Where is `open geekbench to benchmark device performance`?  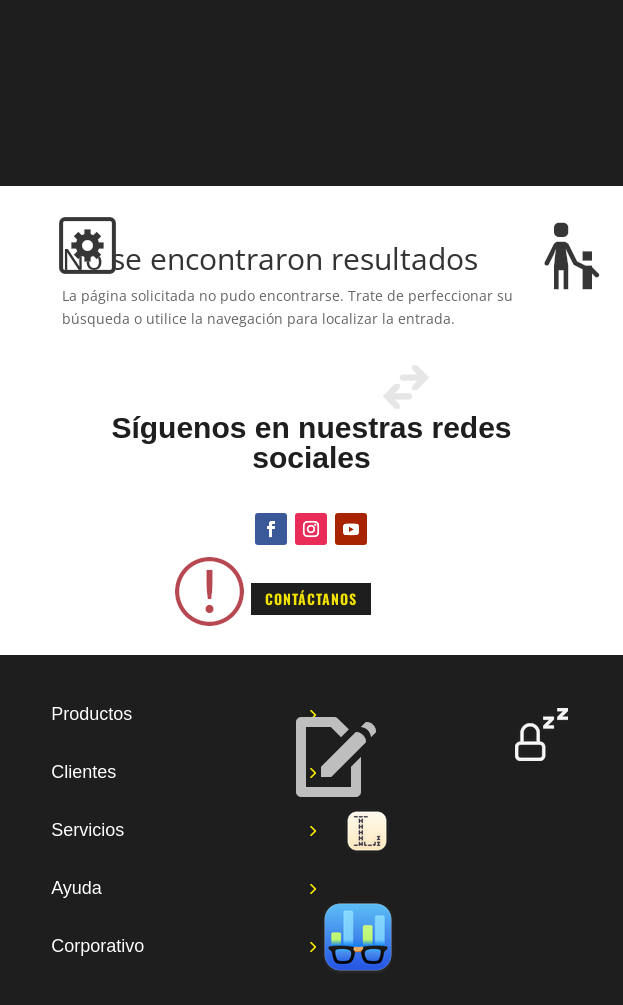 open geekbench to benchmark device performance is located at coordinates (358, 937).